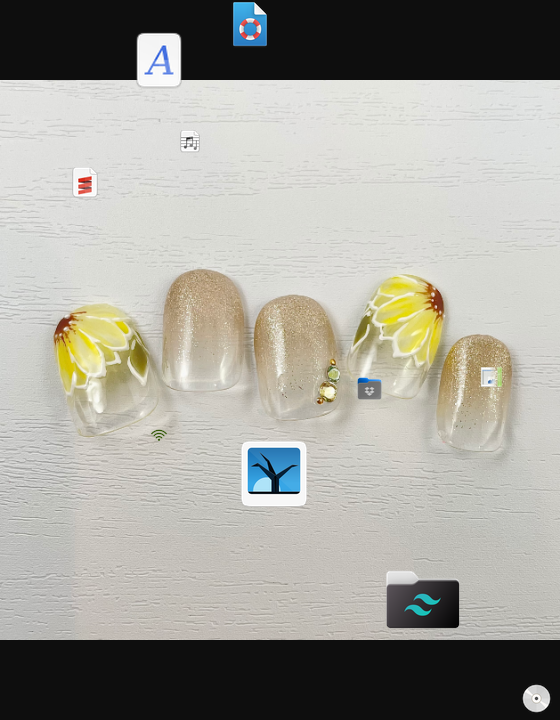 The height and width of the screenshot is (720, 560). I want to click on an OpenType font file, so click(159, 60).